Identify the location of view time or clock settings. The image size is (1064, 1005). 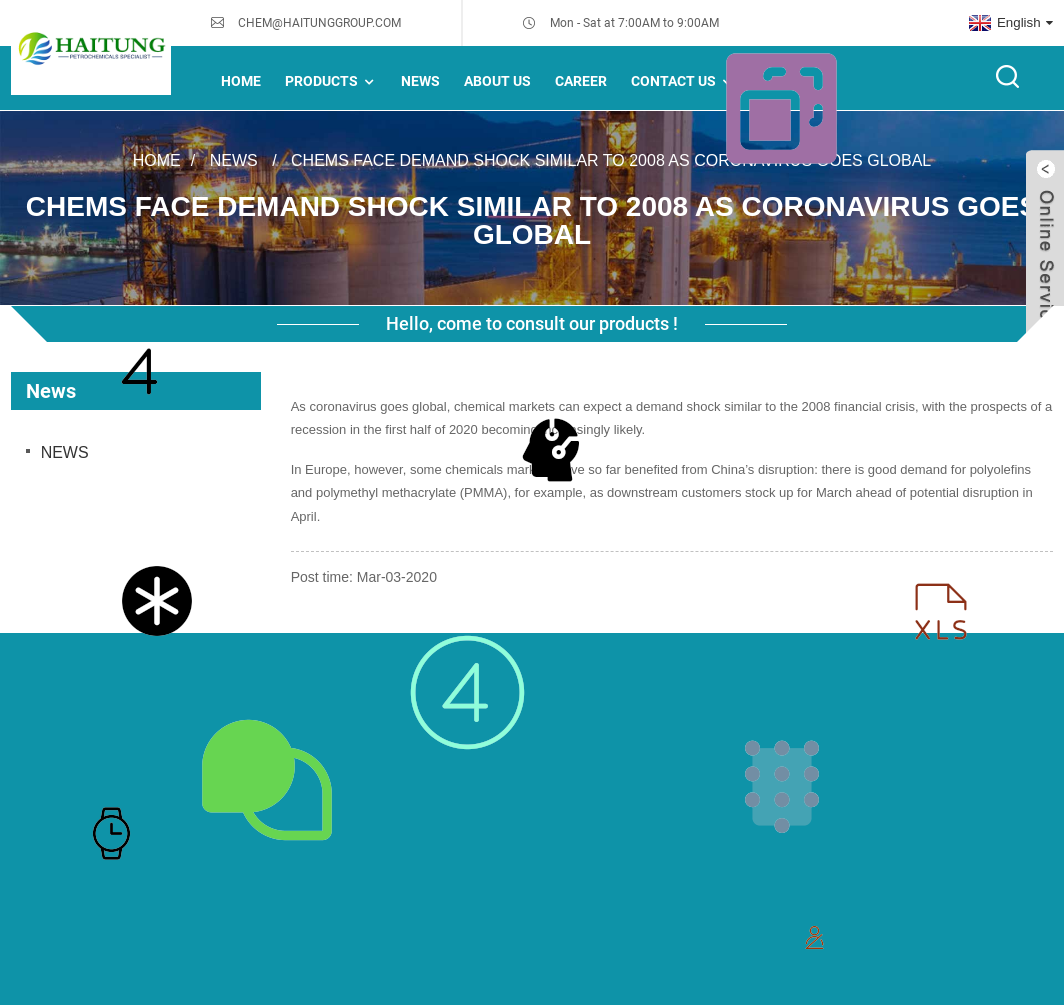
(111, 833).